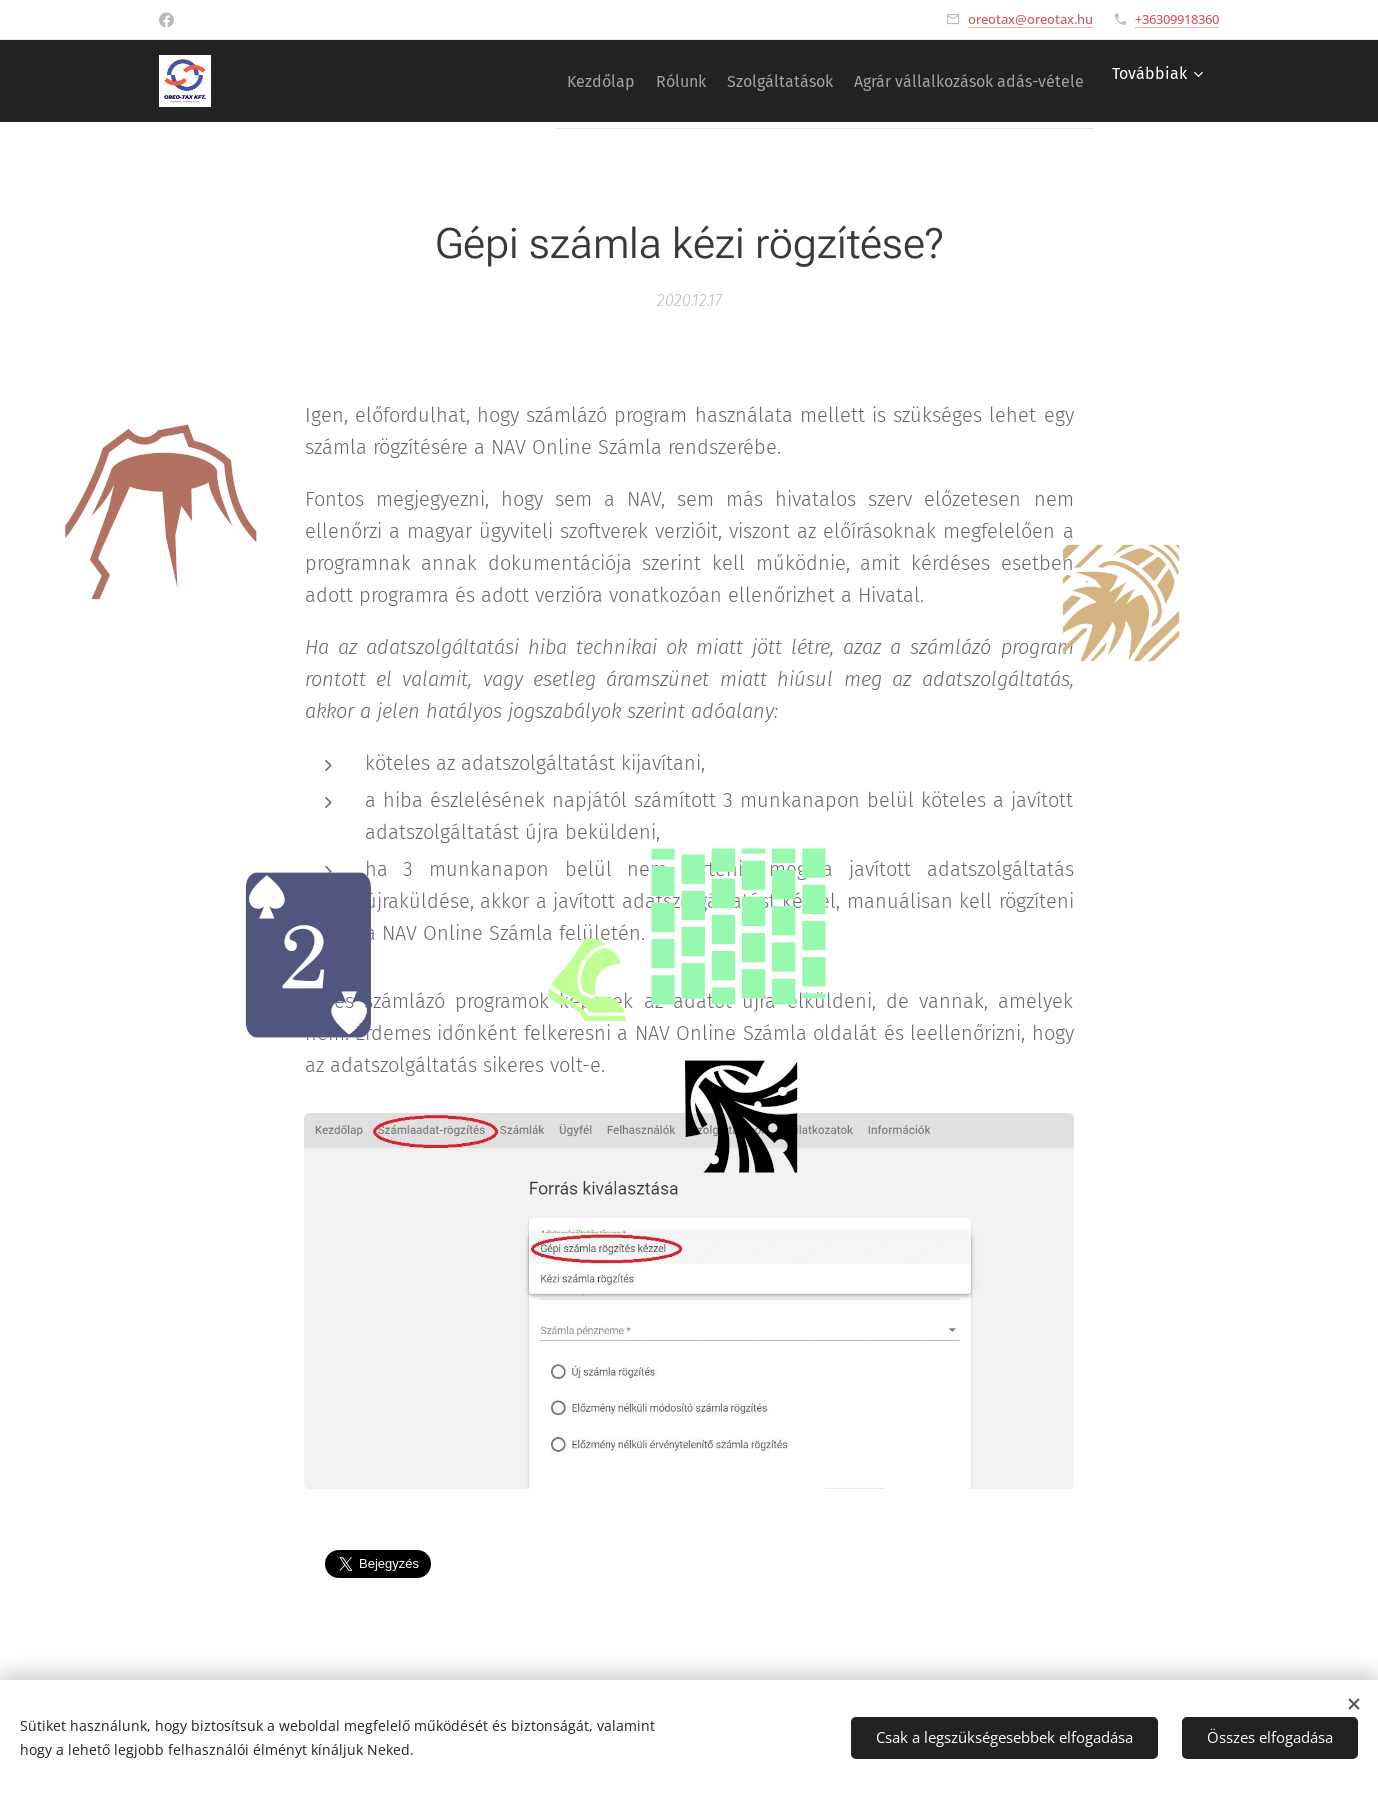 The height and width of the screenshot is (1796, 1378). I want to click on access walking or hiking activity tracking, so click(588, 981).